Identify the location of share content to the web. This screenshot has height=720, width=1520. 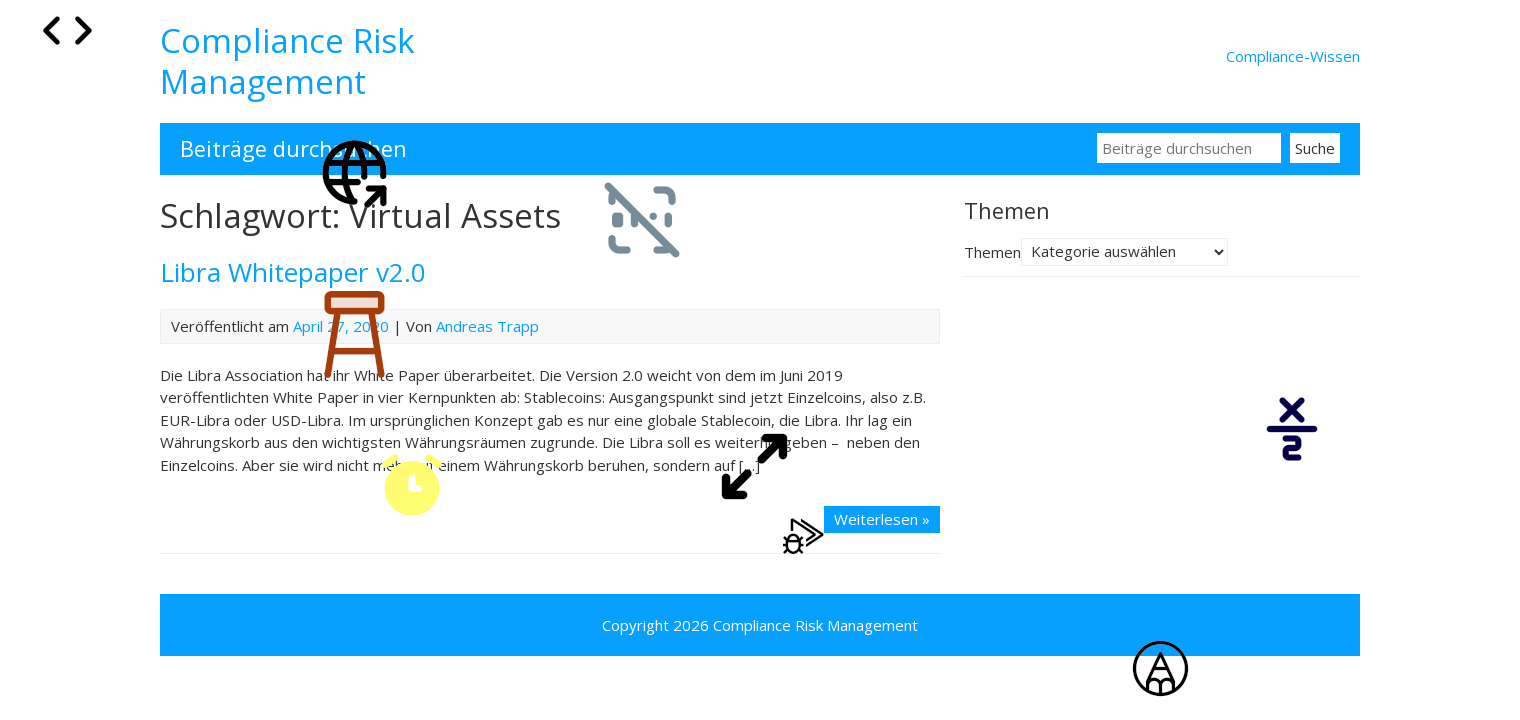
(354, 172).